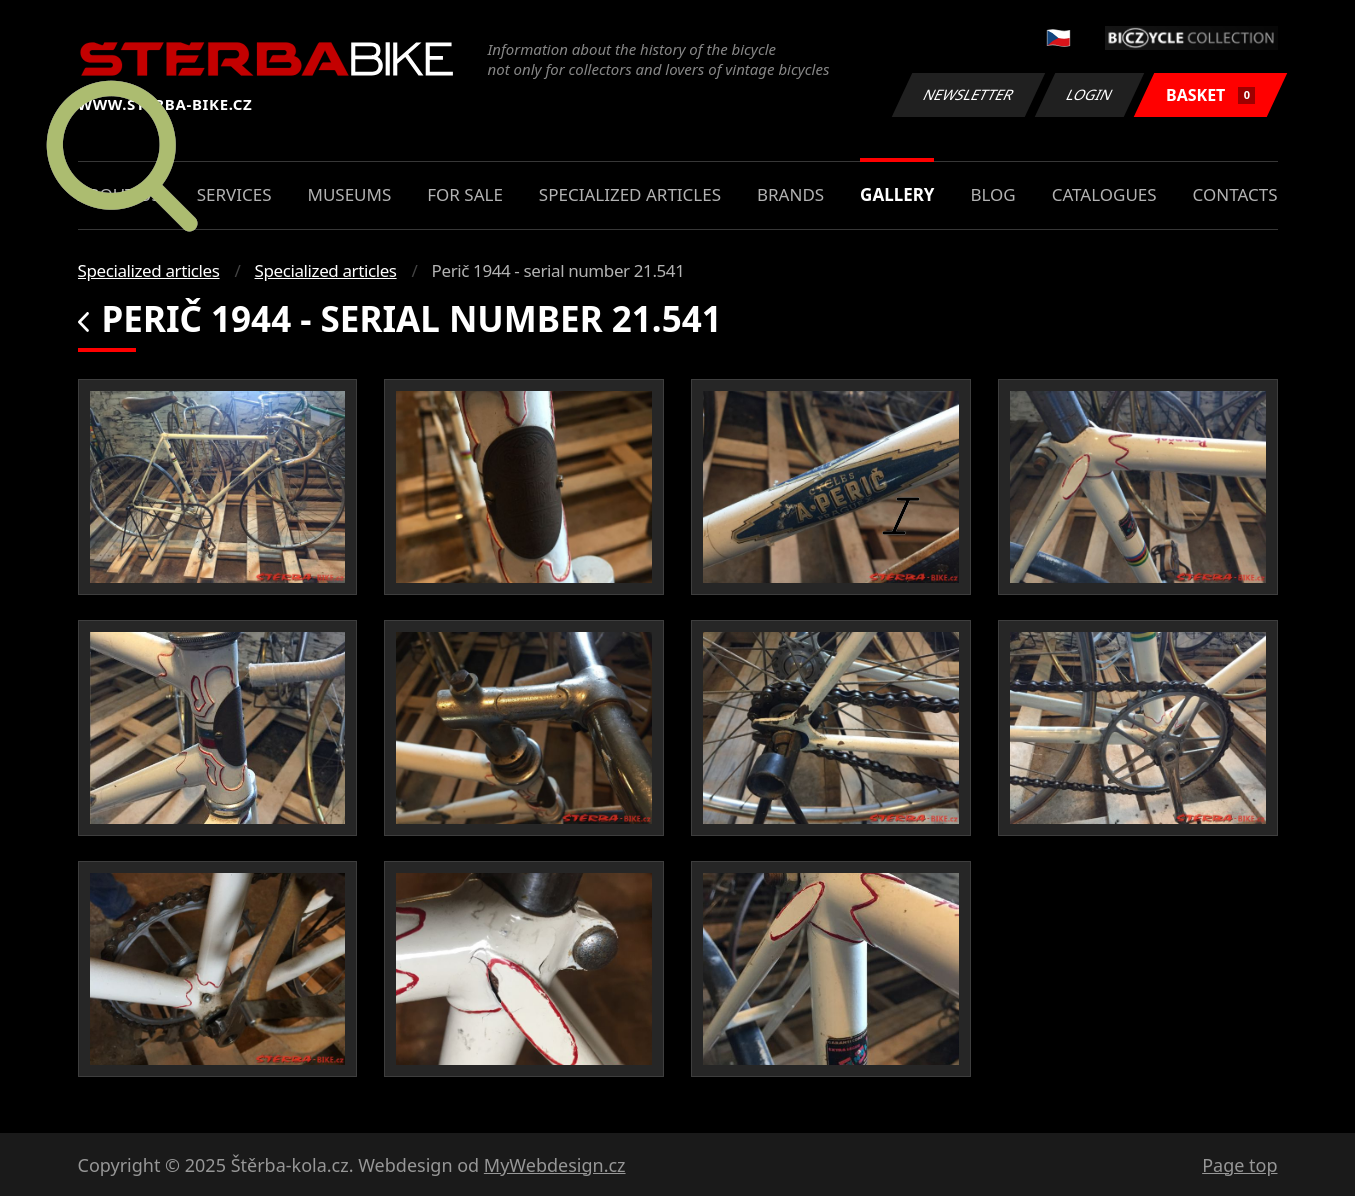 The image size is (1355, 1196). What do you see at coordinates (901, 516) in the screenshot?
I see `apply italic formatting to selected text` at bounding box center [901, 516].